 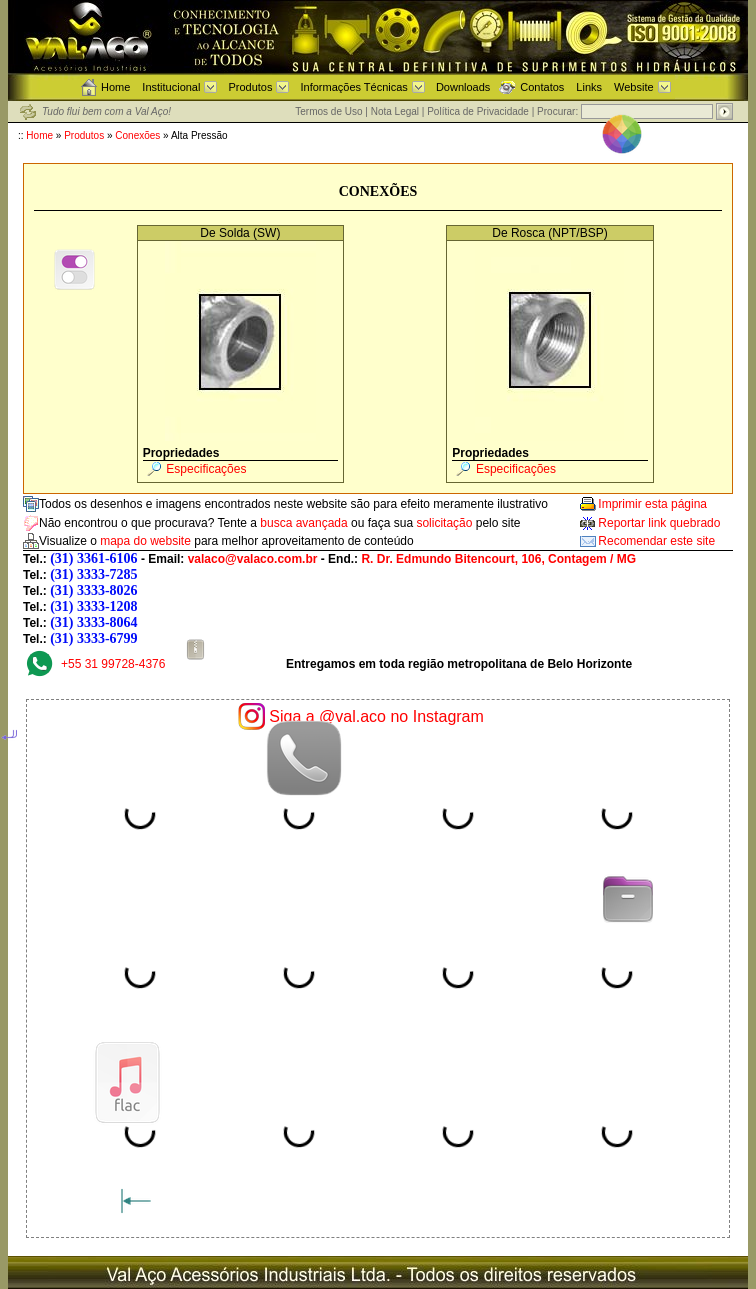 What do you see at coordinates (127, 1082) in the screenshot?
I see `a flac audio file` at bounding box center [127, 1082].